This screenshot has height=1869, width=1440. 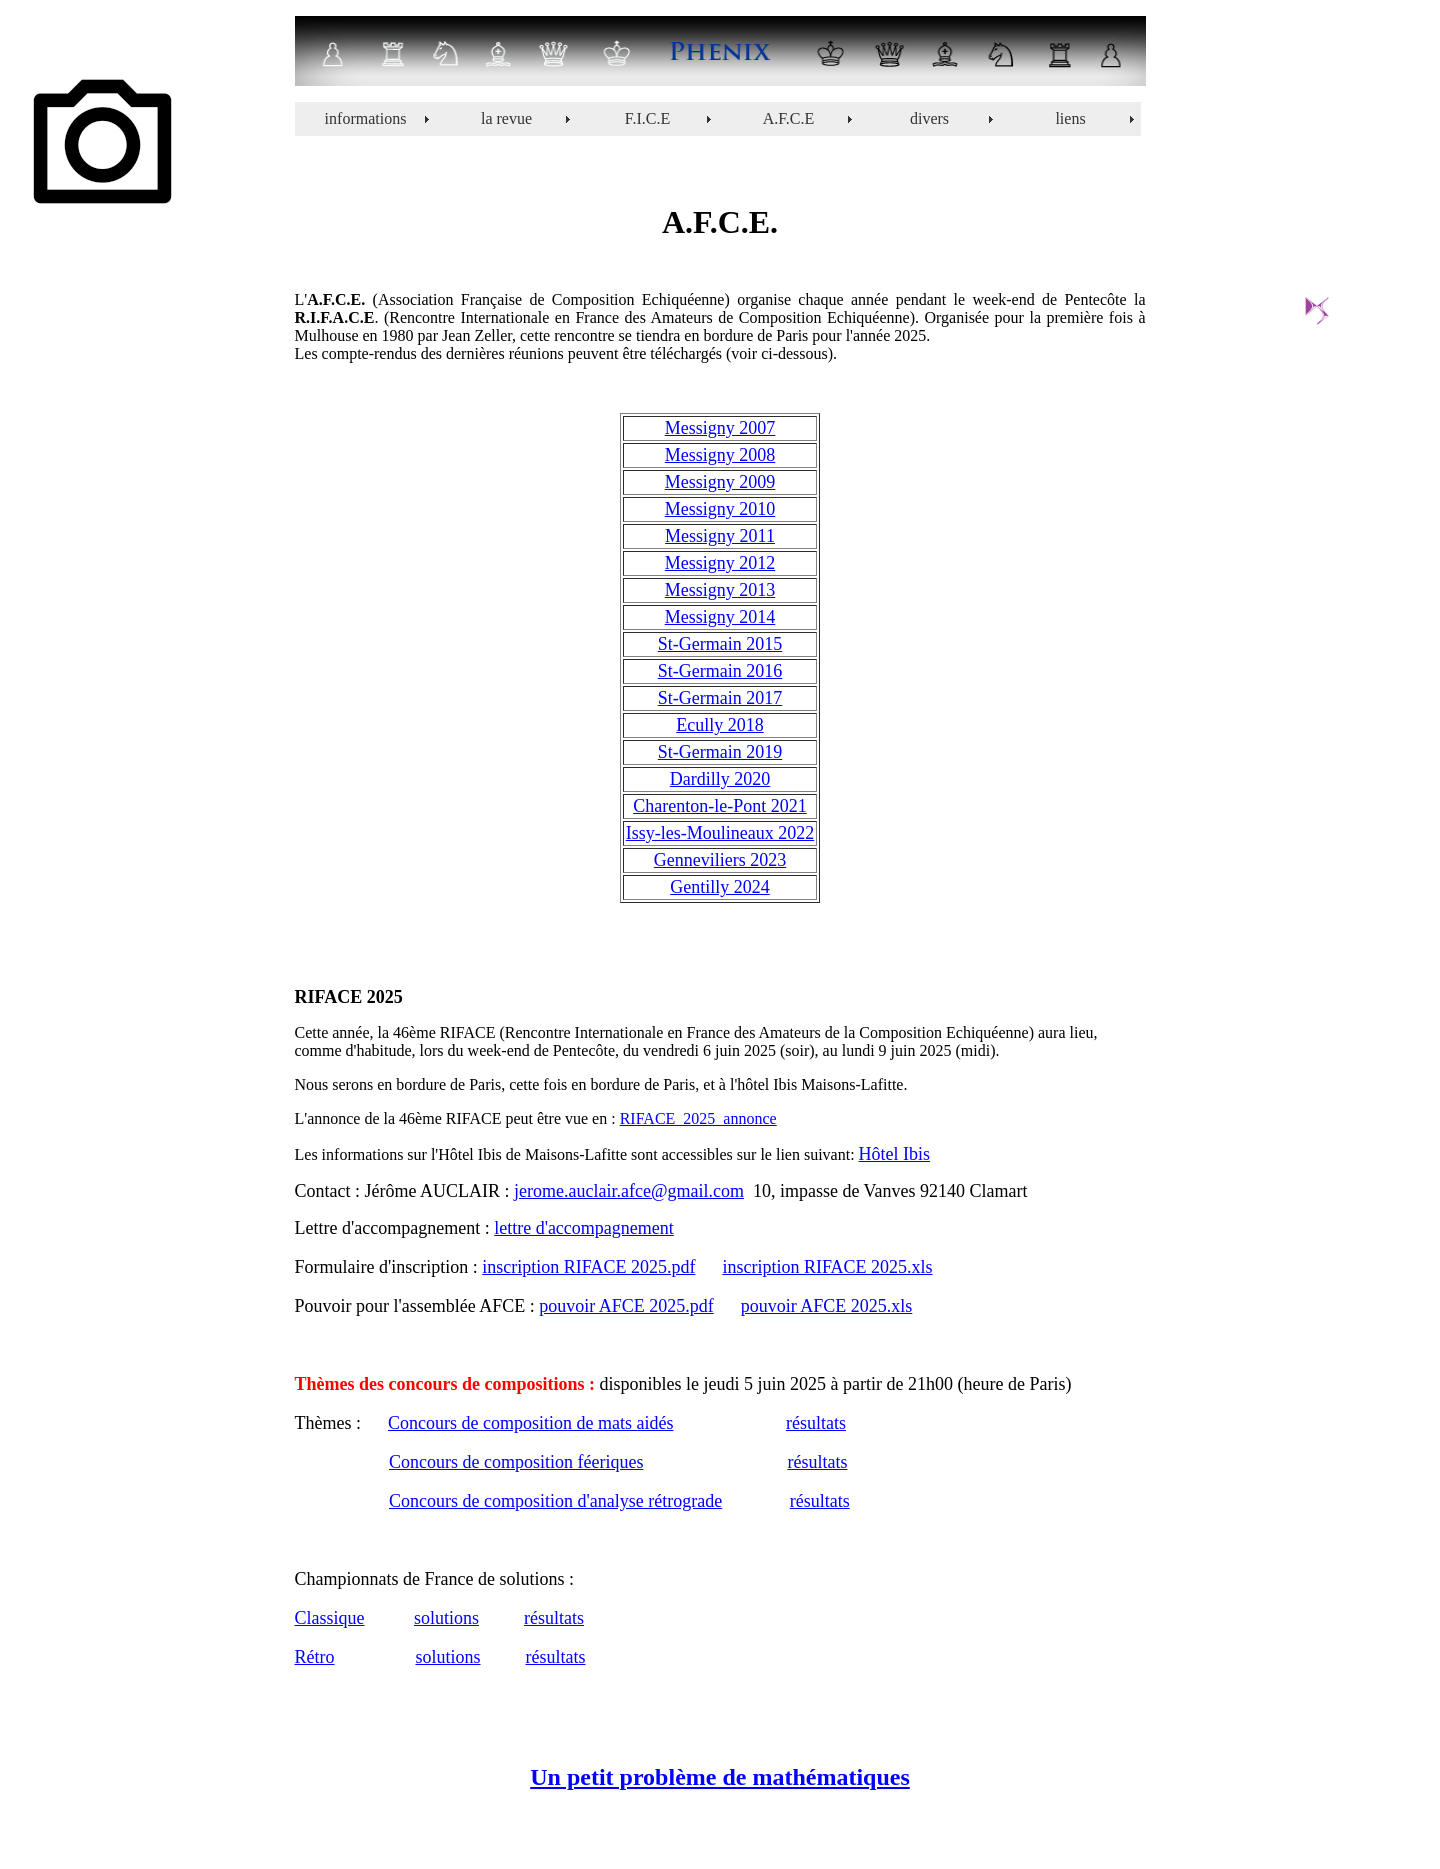 What do you see at coordinates (1317, 311) in the screenshot?
I see `DS Automobiles brand logo` at bounding box center [1317, 311].